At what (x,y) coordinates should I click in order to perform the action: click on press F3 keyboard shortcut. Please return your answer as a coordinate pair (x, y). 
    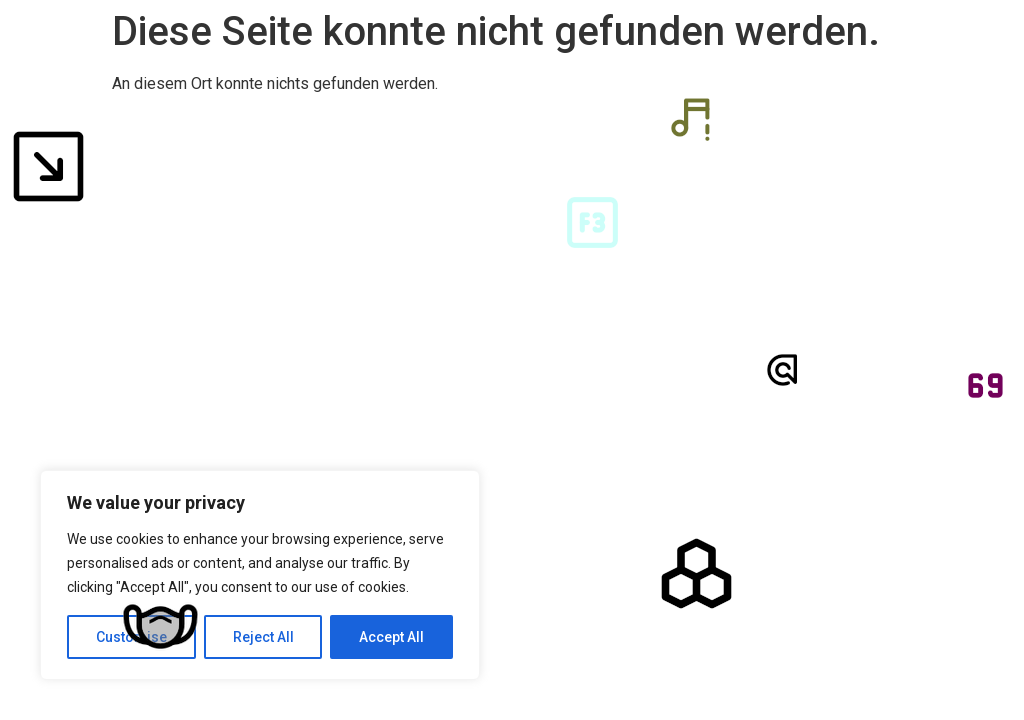
    Looking at the image, I should click on (592, 222).